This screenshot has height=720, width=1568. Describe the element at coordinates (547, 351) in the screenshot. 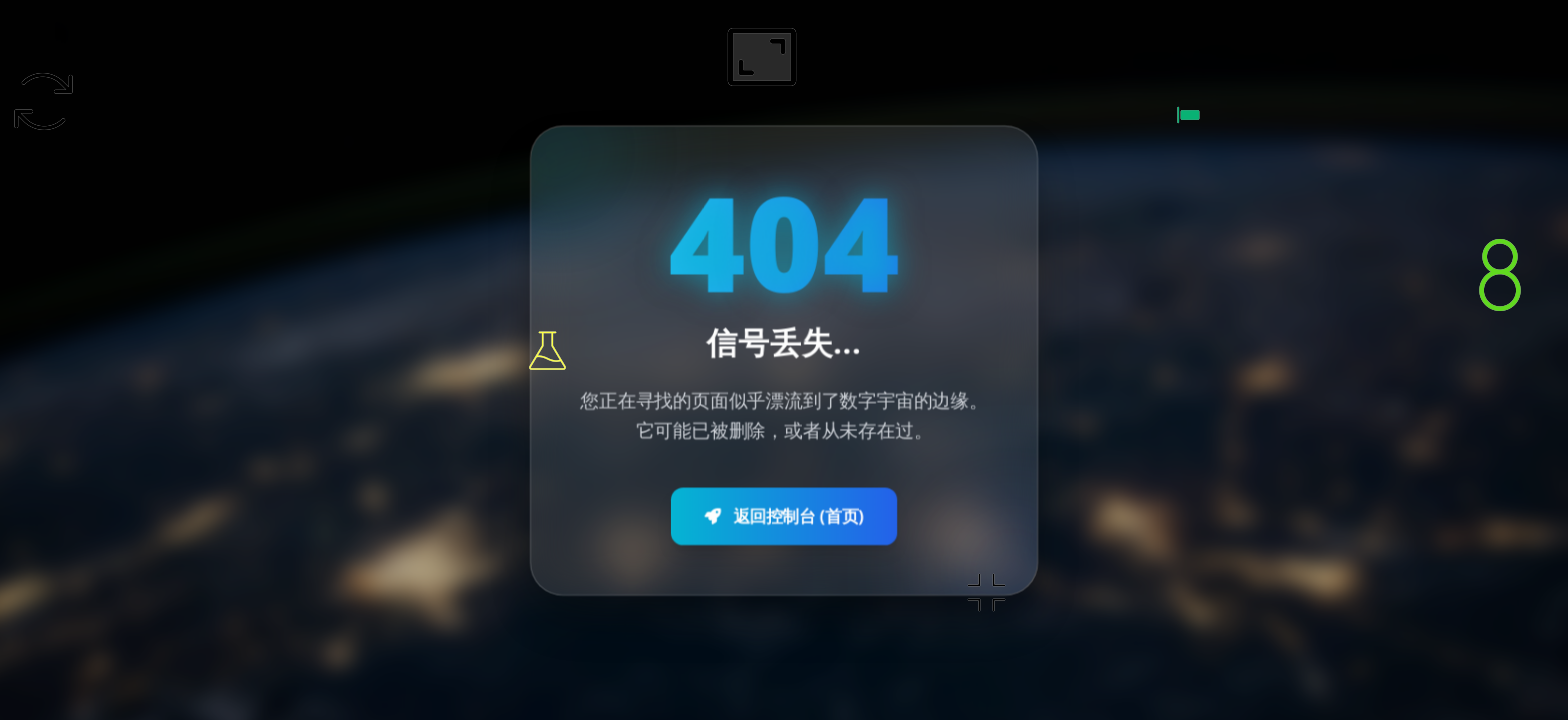

I see `access lab or experimental features` at that location.